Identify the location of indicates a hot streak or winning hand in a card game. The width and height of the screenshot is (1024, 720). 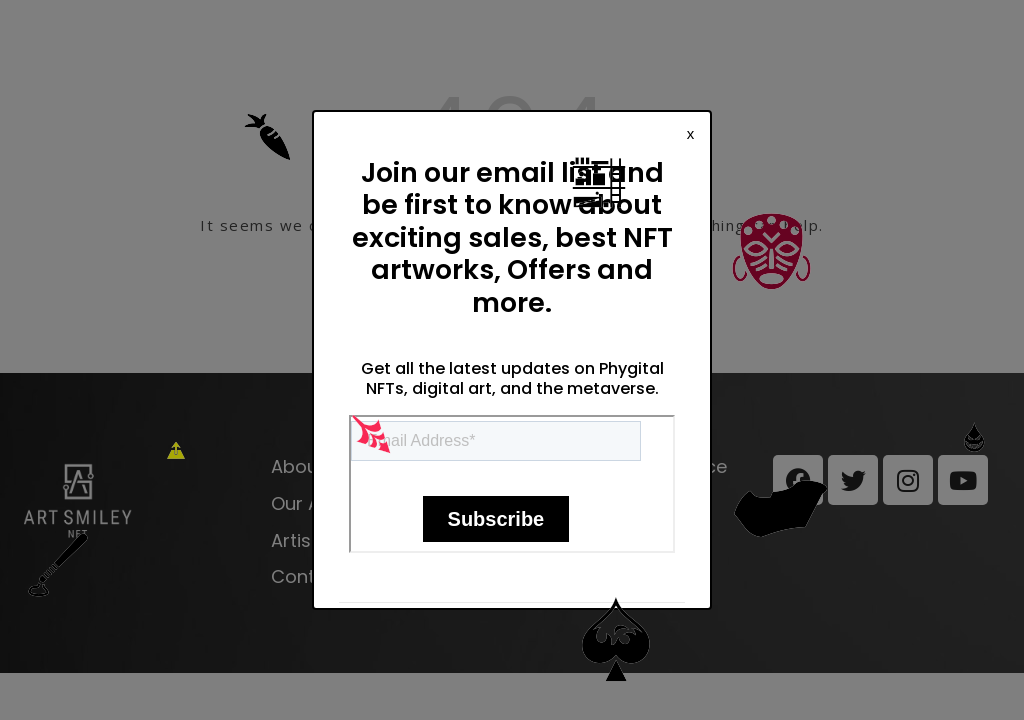
(616, 640).